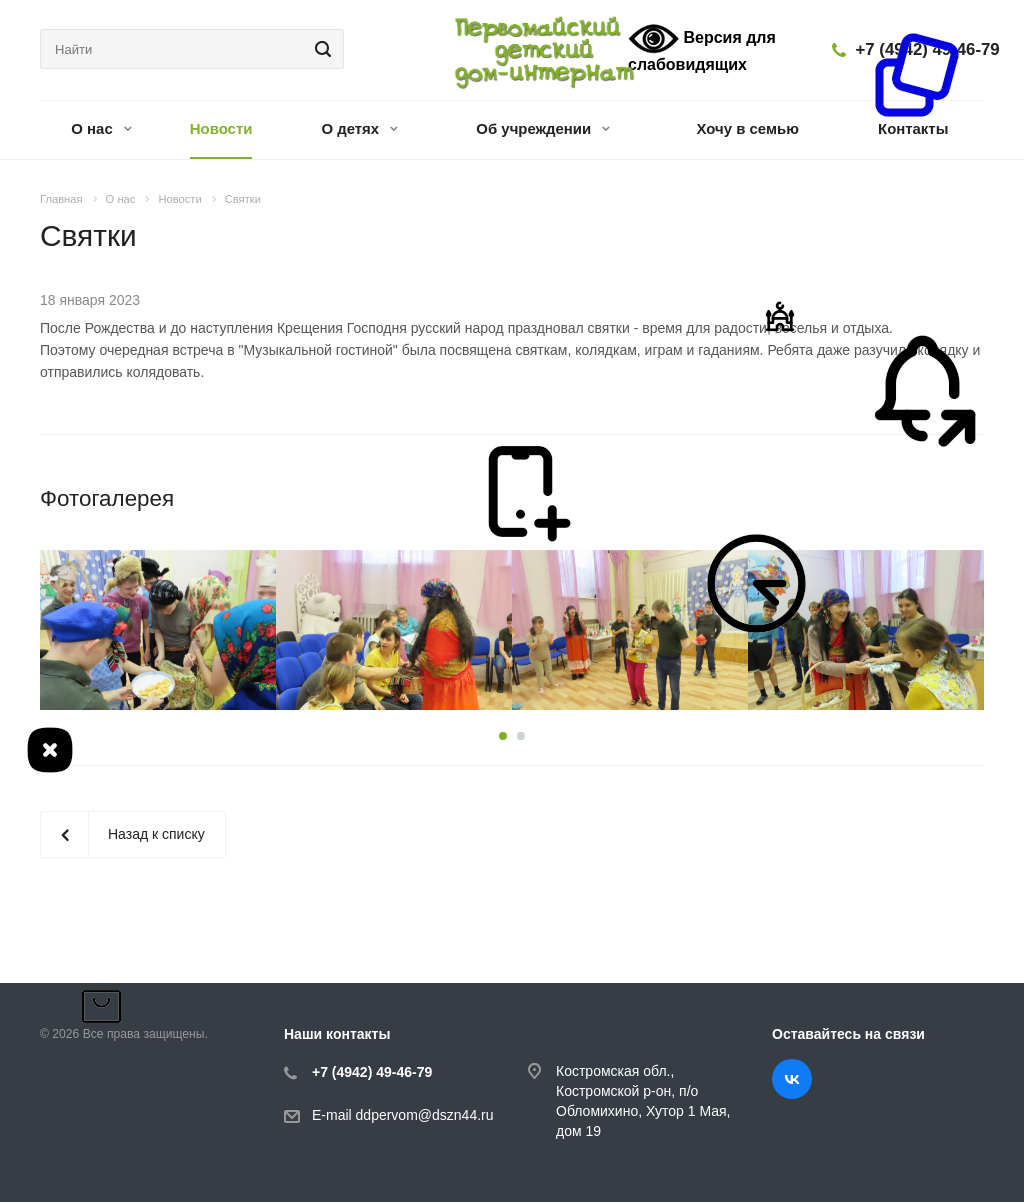 This screenshot has width=1024, height=1202. Describe the element at coordinates (50, 750) in the screenshot. I see `close or dismiss a modal window` at that location.